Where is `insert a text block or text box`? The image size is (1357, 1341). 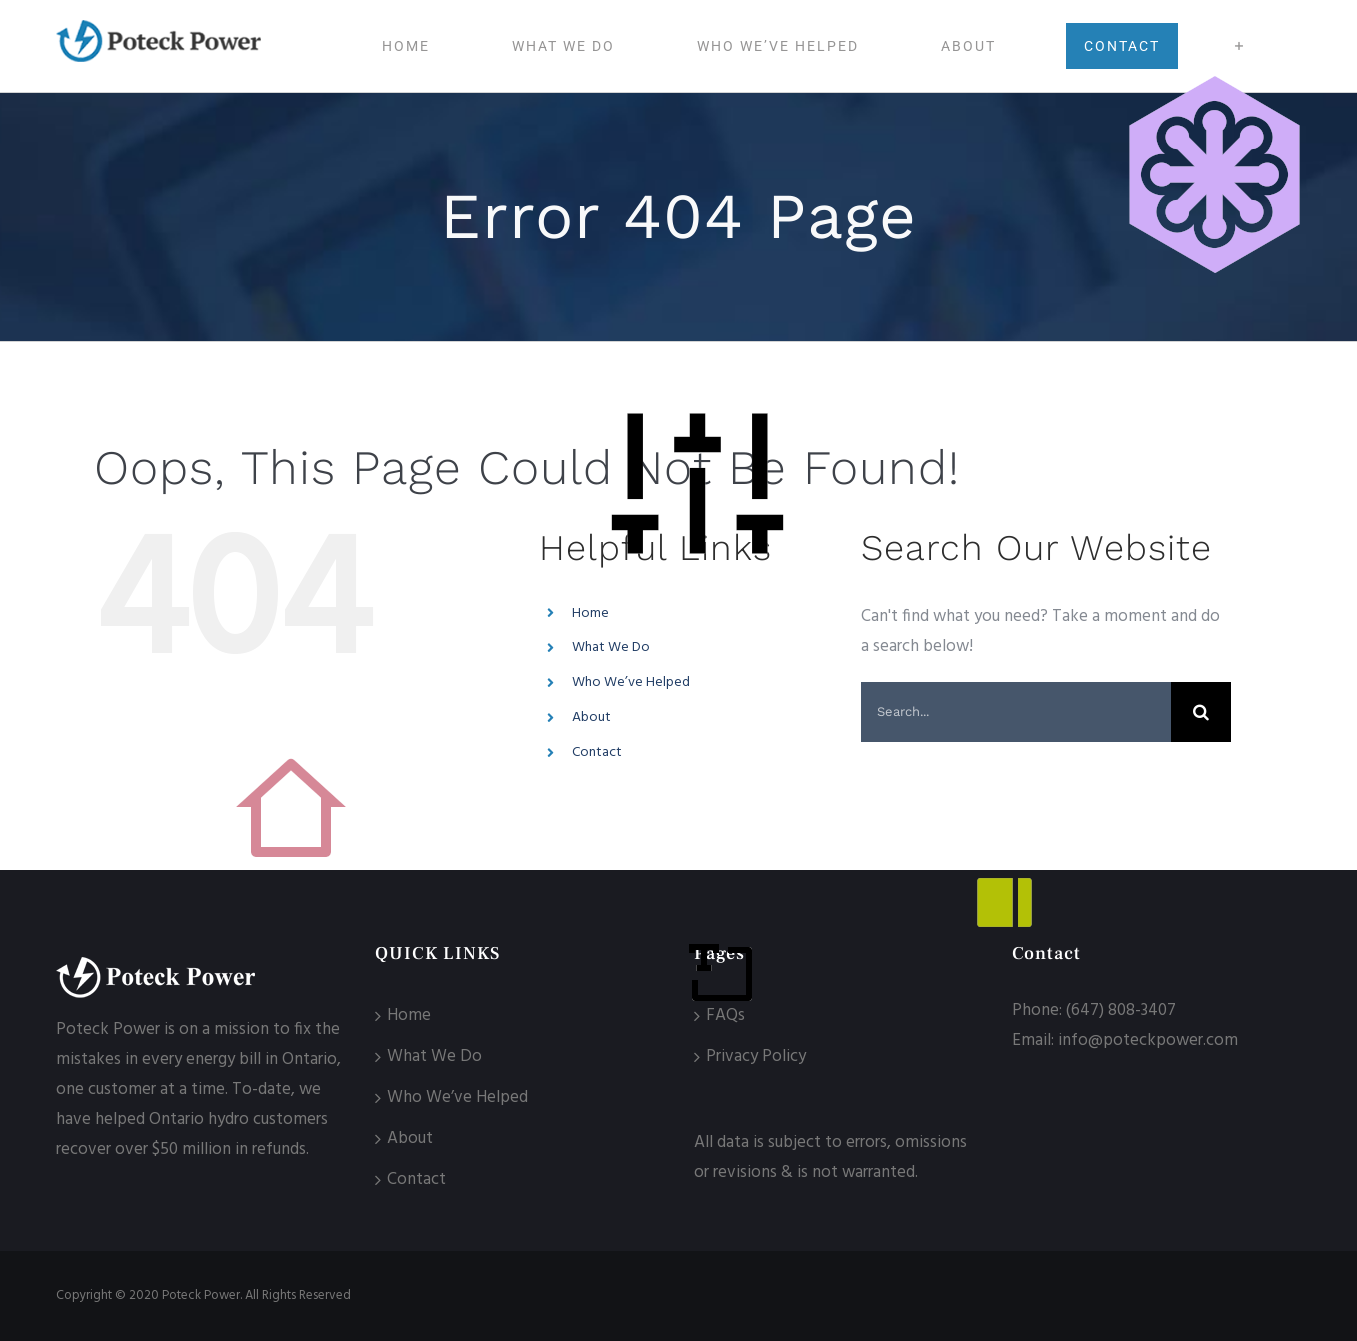 insert a text block or text box is located at coordinates (722, 974).